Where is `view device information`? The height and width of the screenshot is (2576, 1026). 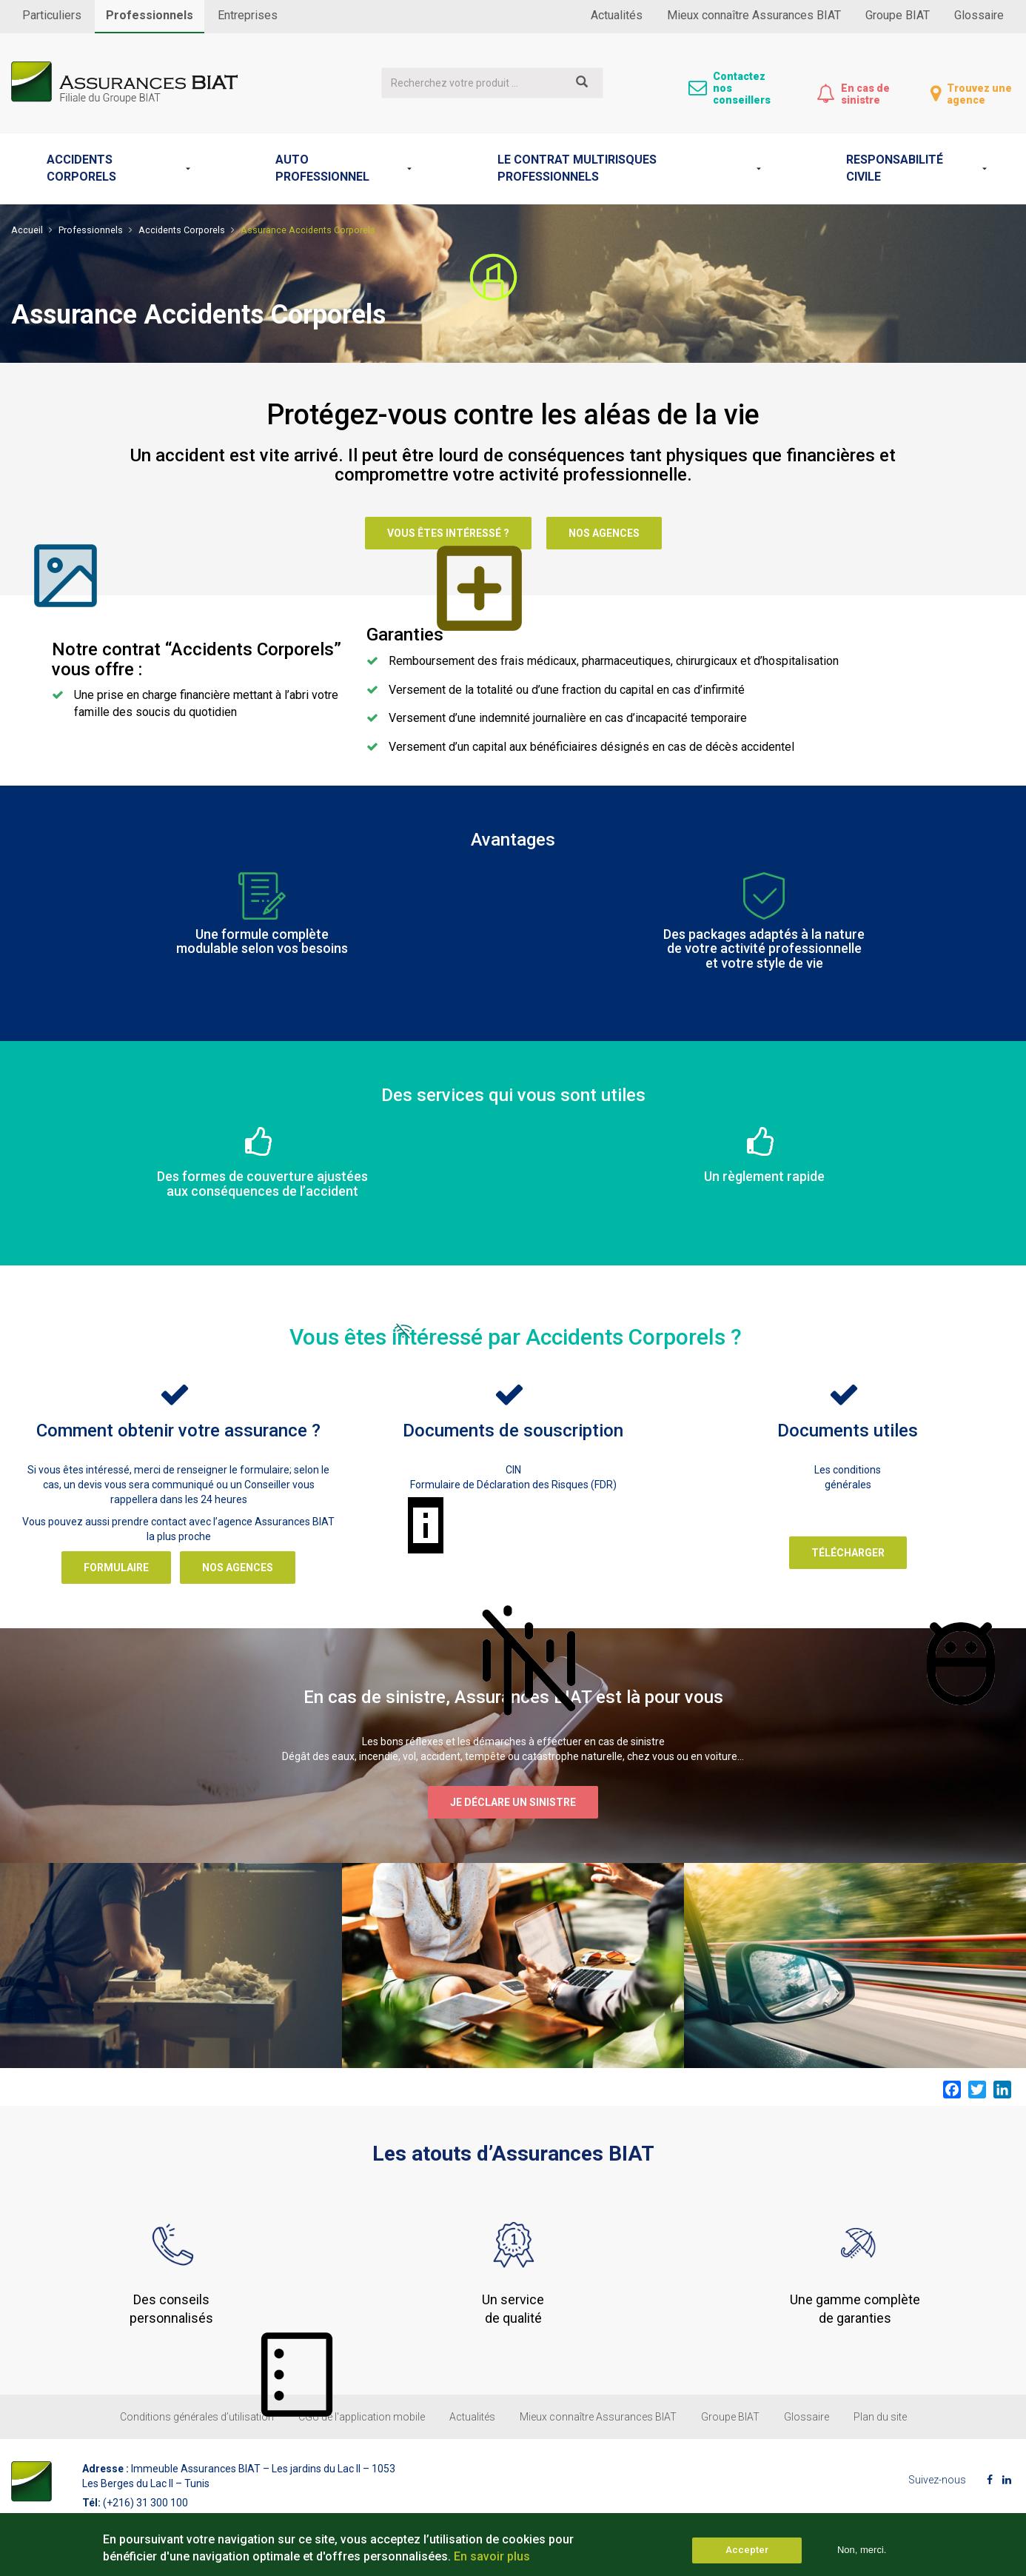
view device information is located at coordinates (426, 1525).